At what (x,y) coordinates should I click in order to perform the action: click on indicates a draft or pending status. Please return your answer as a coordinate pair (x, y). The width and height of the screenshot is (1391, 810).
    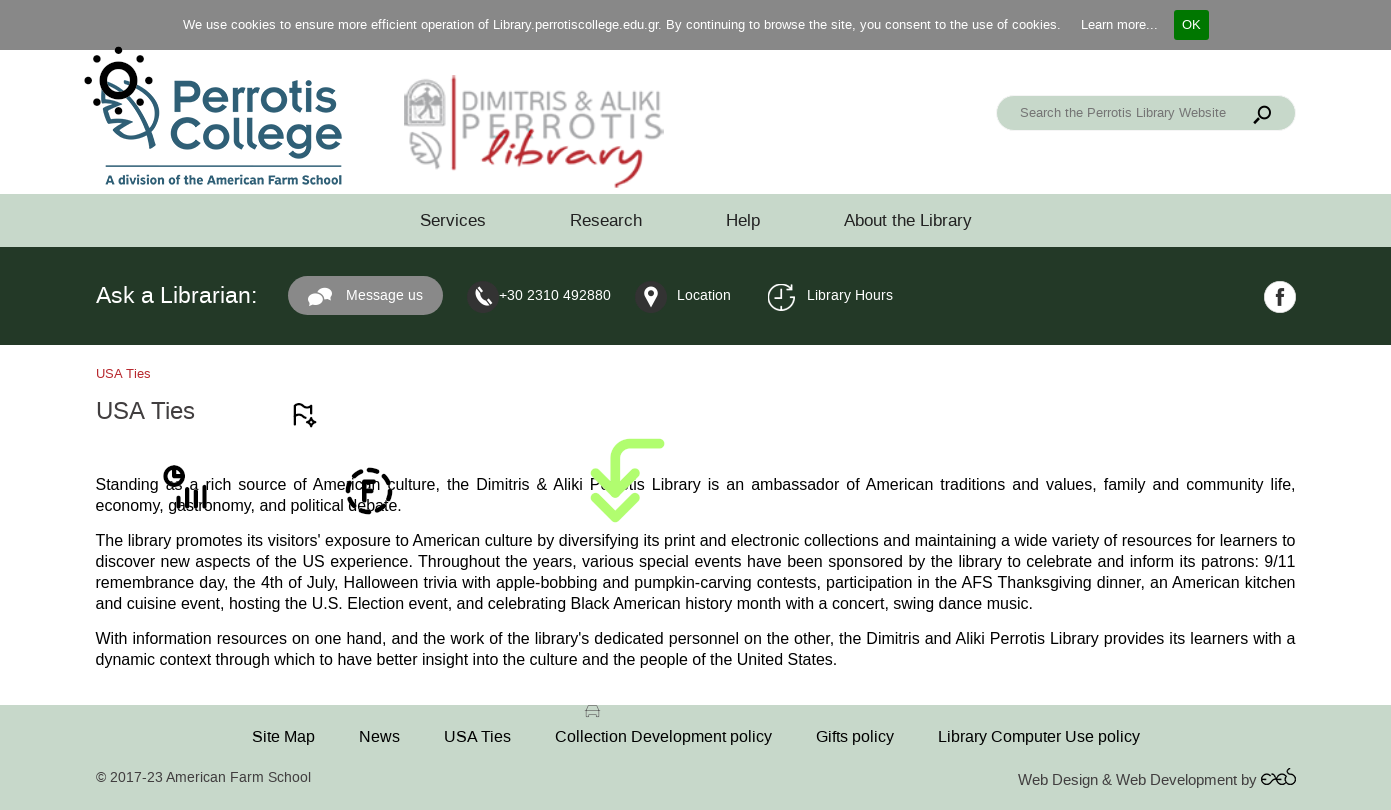
    Looking at the image, I should click on (369, 491).